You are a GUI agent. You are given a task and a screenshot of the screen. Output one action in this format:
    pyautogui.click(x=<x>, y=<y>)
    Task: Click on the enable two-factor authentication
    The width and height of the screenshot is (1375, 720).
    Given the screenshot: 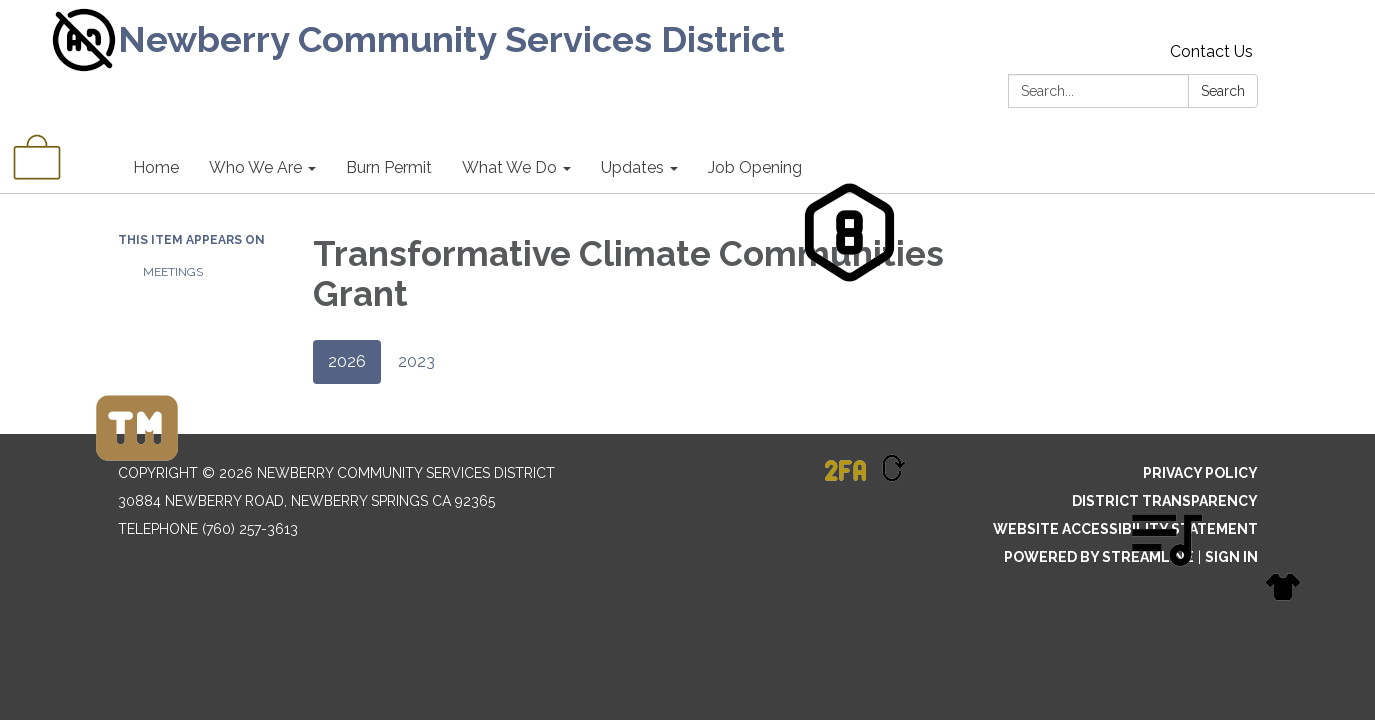 What is the action you would take?
    pyautogui.click(x=845, y=470)
    